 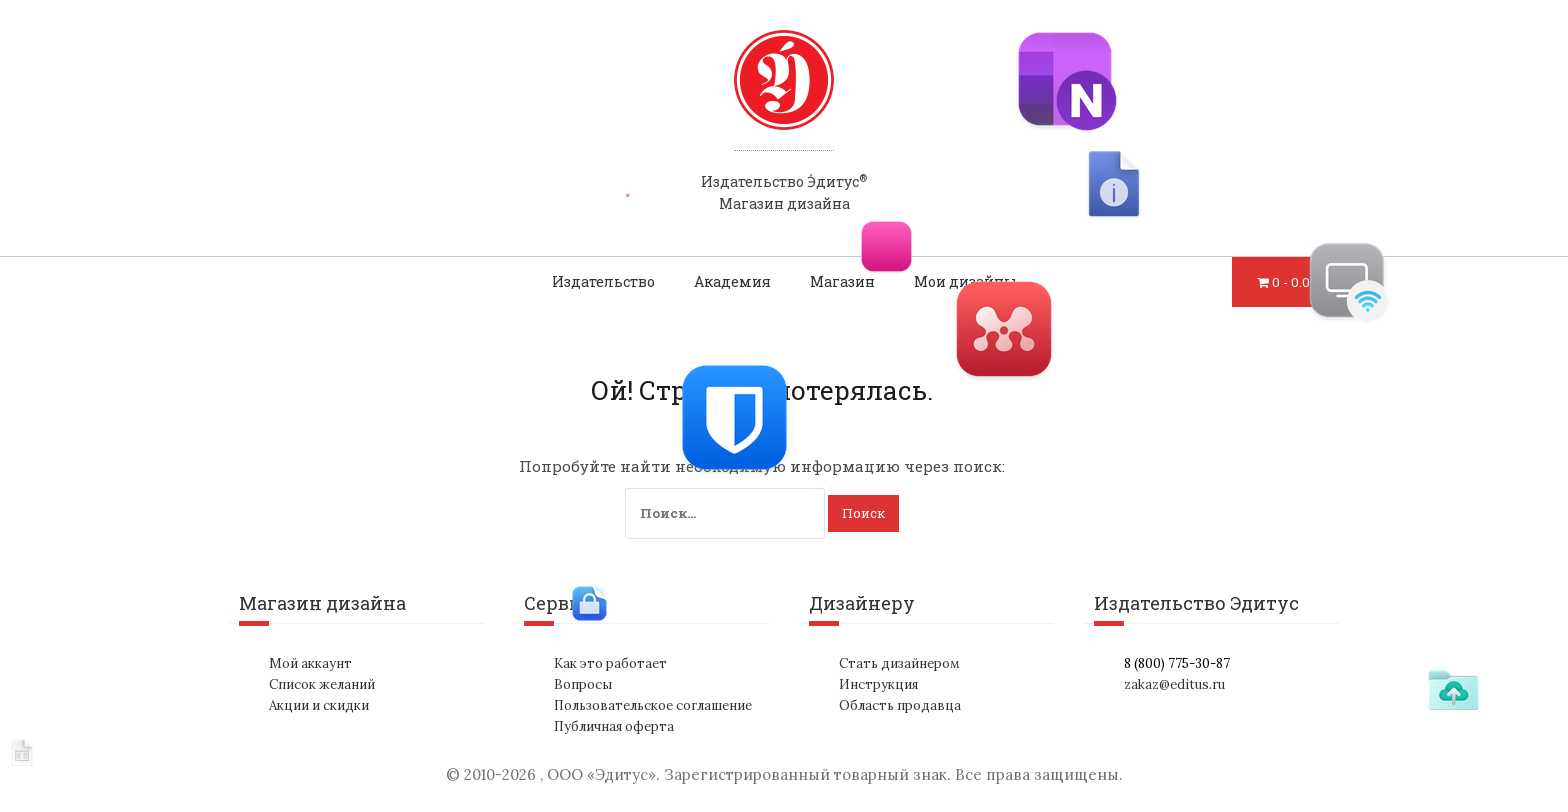 I want to click on open sound and audio preferences, so click(x=606, y=166).